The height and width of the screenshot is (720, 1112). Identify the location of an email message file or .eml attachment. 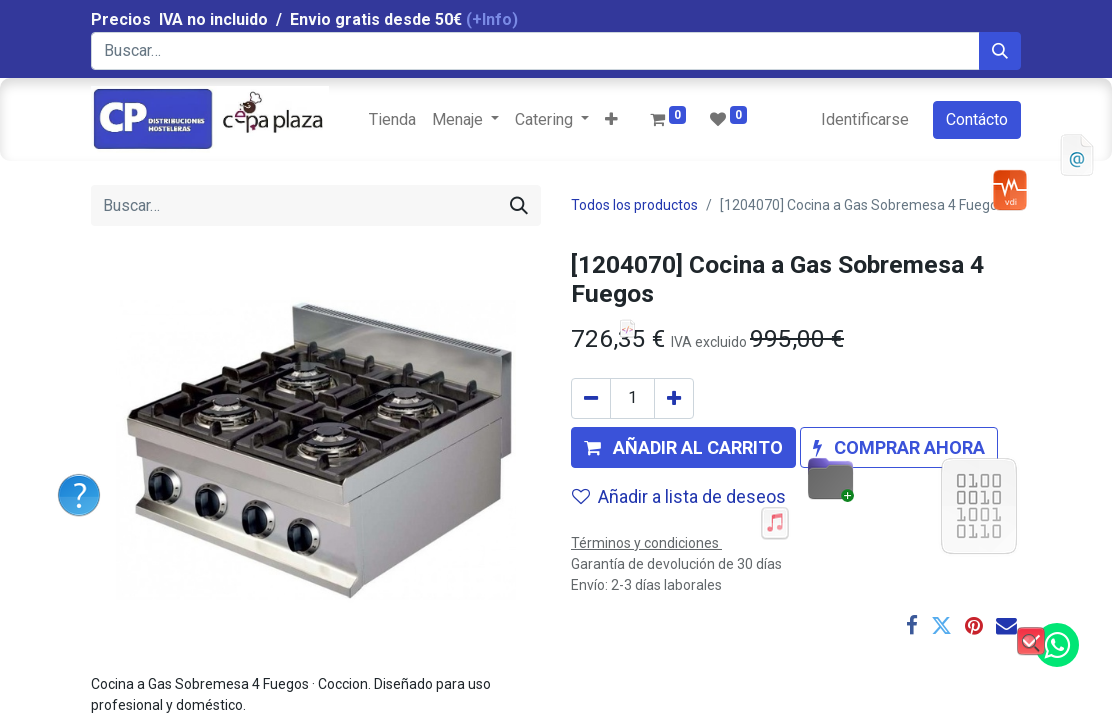
(1077, 155).